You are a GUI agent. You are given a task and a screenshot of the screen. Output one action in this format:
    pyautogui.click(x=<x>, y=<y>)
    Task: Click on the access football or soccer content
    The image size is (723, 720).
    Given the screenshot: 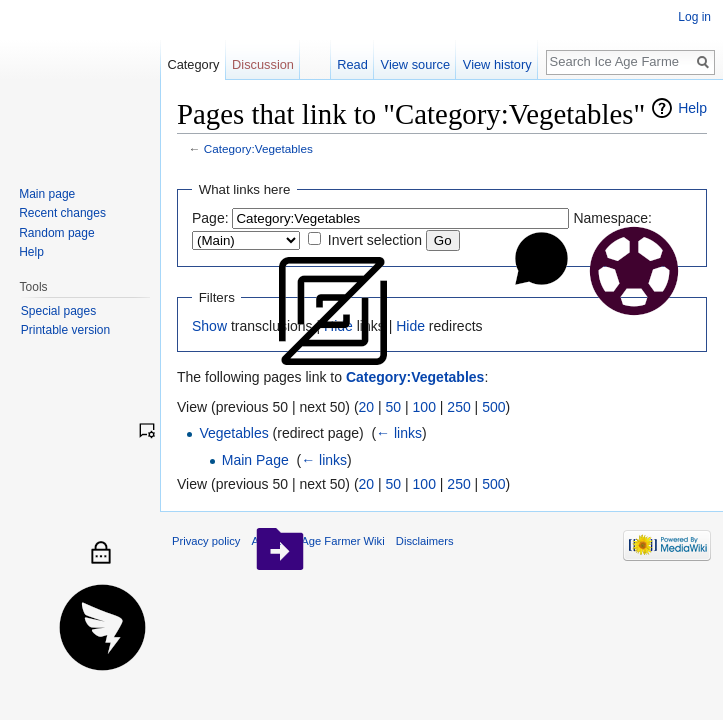 What is the action you would take?
    pyautogui.click(x=634, y=271)
    